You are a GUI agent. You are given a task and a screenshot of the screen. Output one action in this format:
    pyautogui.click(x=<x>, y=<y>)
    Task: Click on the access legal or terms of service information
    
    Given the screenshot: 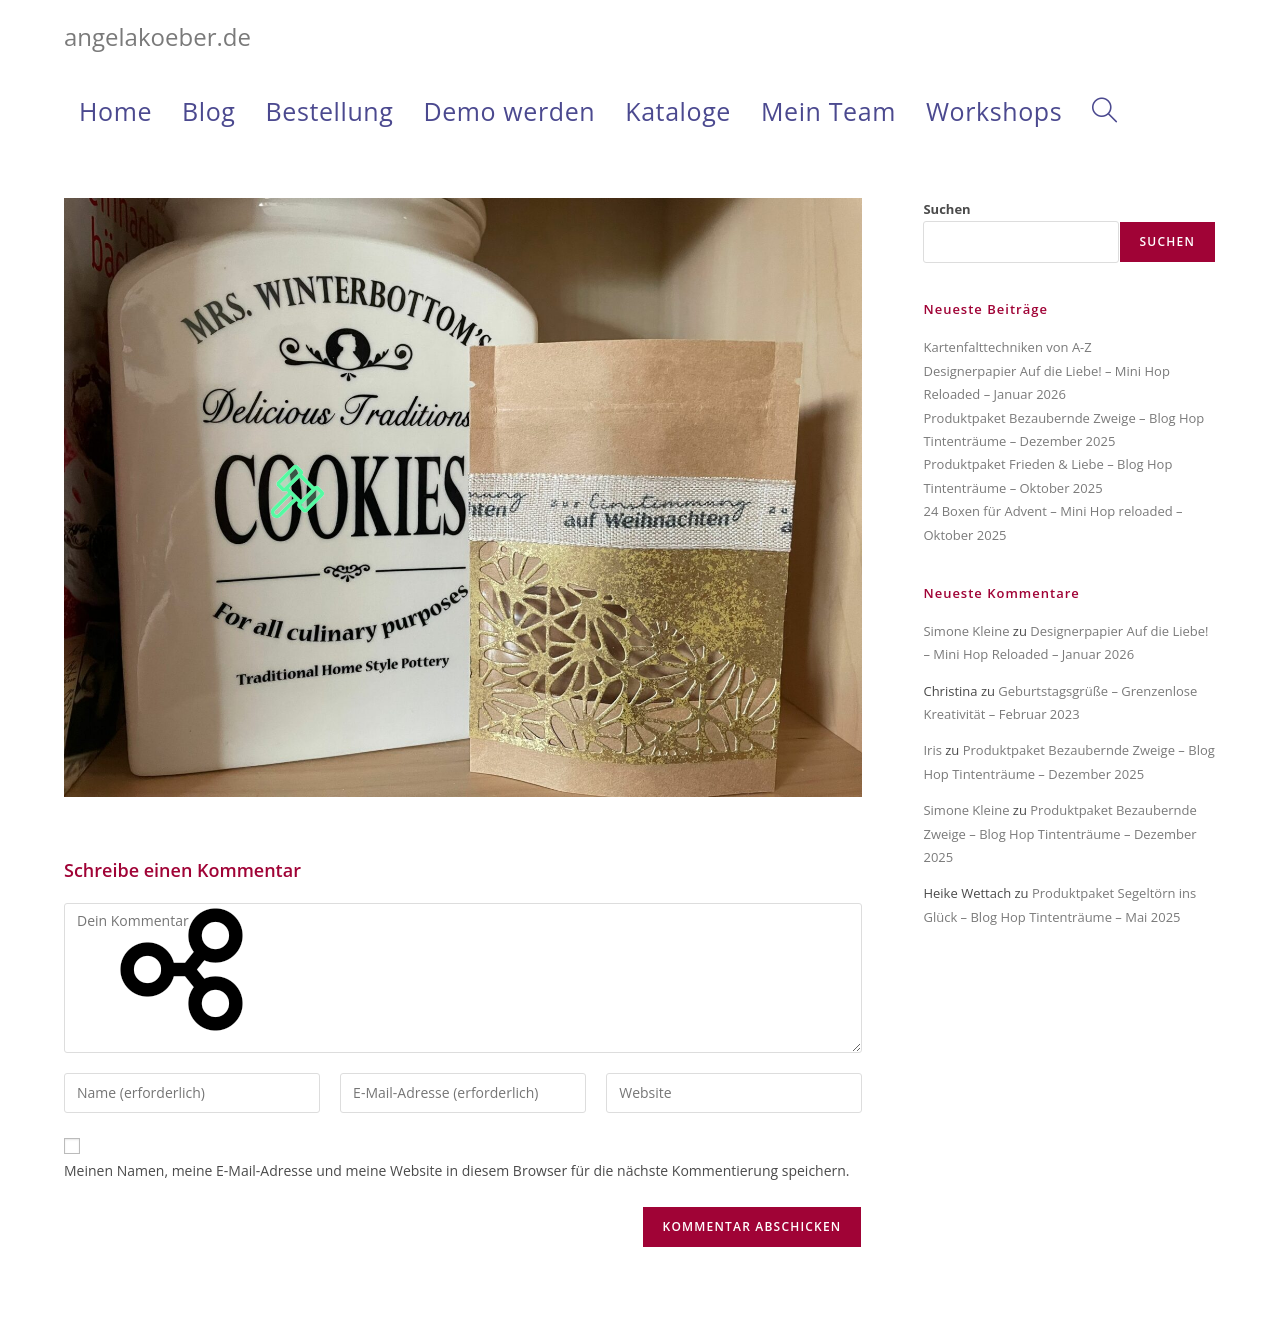 What is the action you would take?
    pyautogui.click(x=295, y=493)
    